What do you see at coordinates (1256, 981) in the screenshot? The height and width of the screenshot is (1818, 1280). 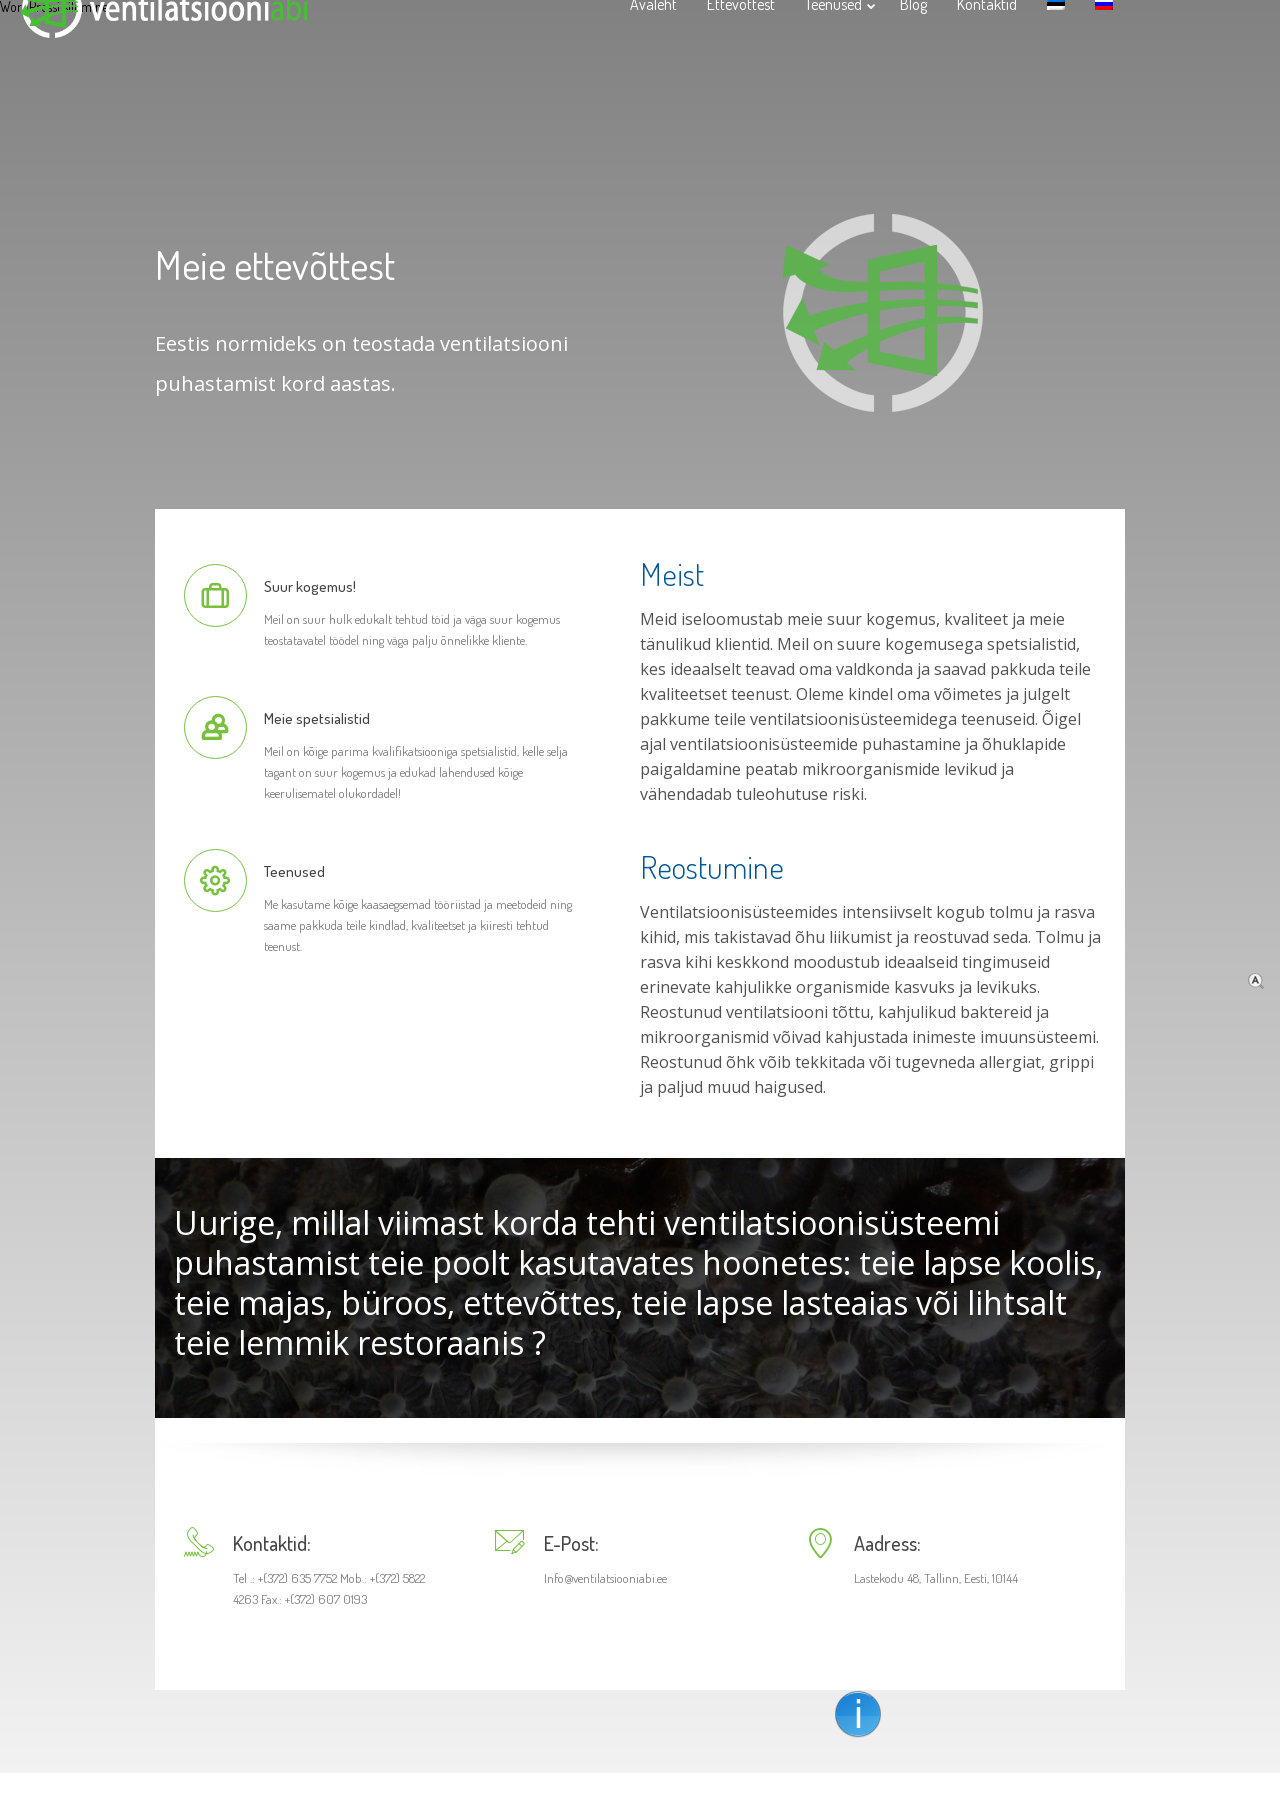 I see `search for files or documents` at bounding box center [1256, 981].